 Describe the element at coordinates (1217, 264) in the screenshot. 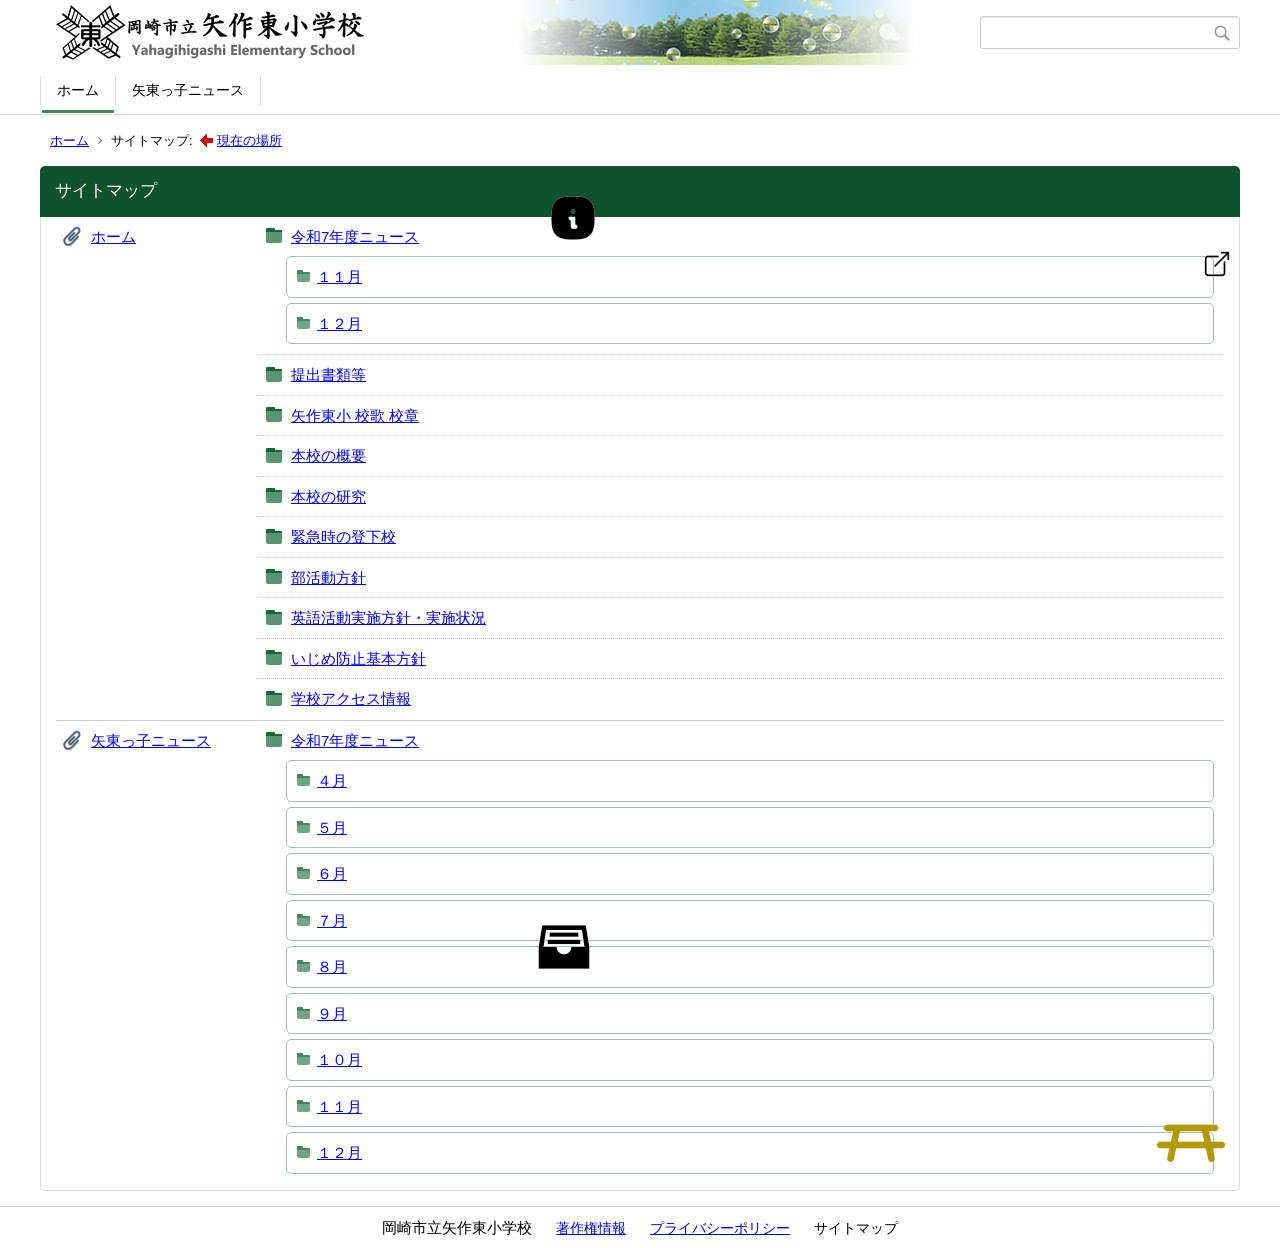

I see `open link in a new tab or window` at that location.